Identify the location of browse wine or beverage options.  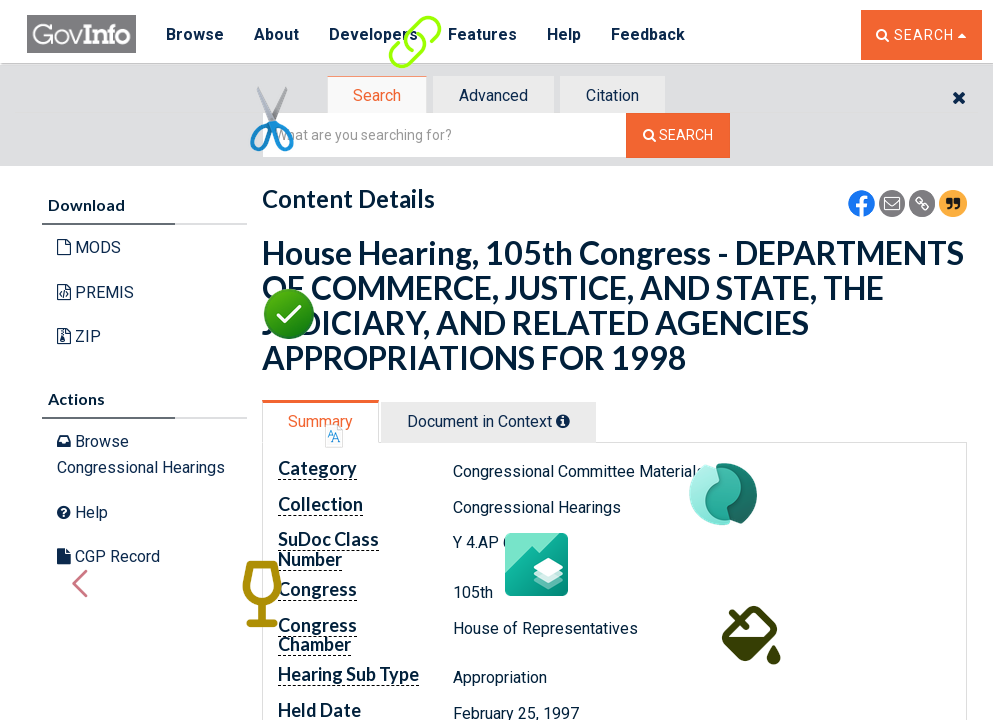
(262, 592).